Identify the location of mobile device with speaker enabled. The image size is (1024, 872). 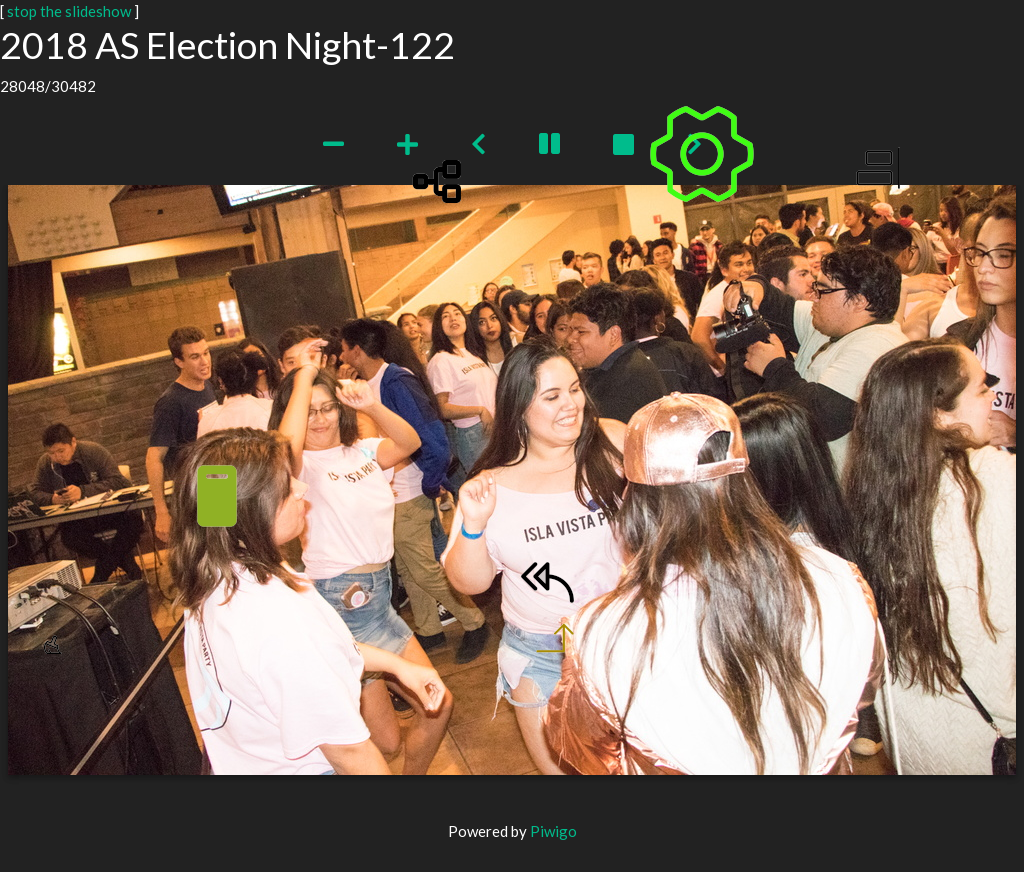
(217, 496).